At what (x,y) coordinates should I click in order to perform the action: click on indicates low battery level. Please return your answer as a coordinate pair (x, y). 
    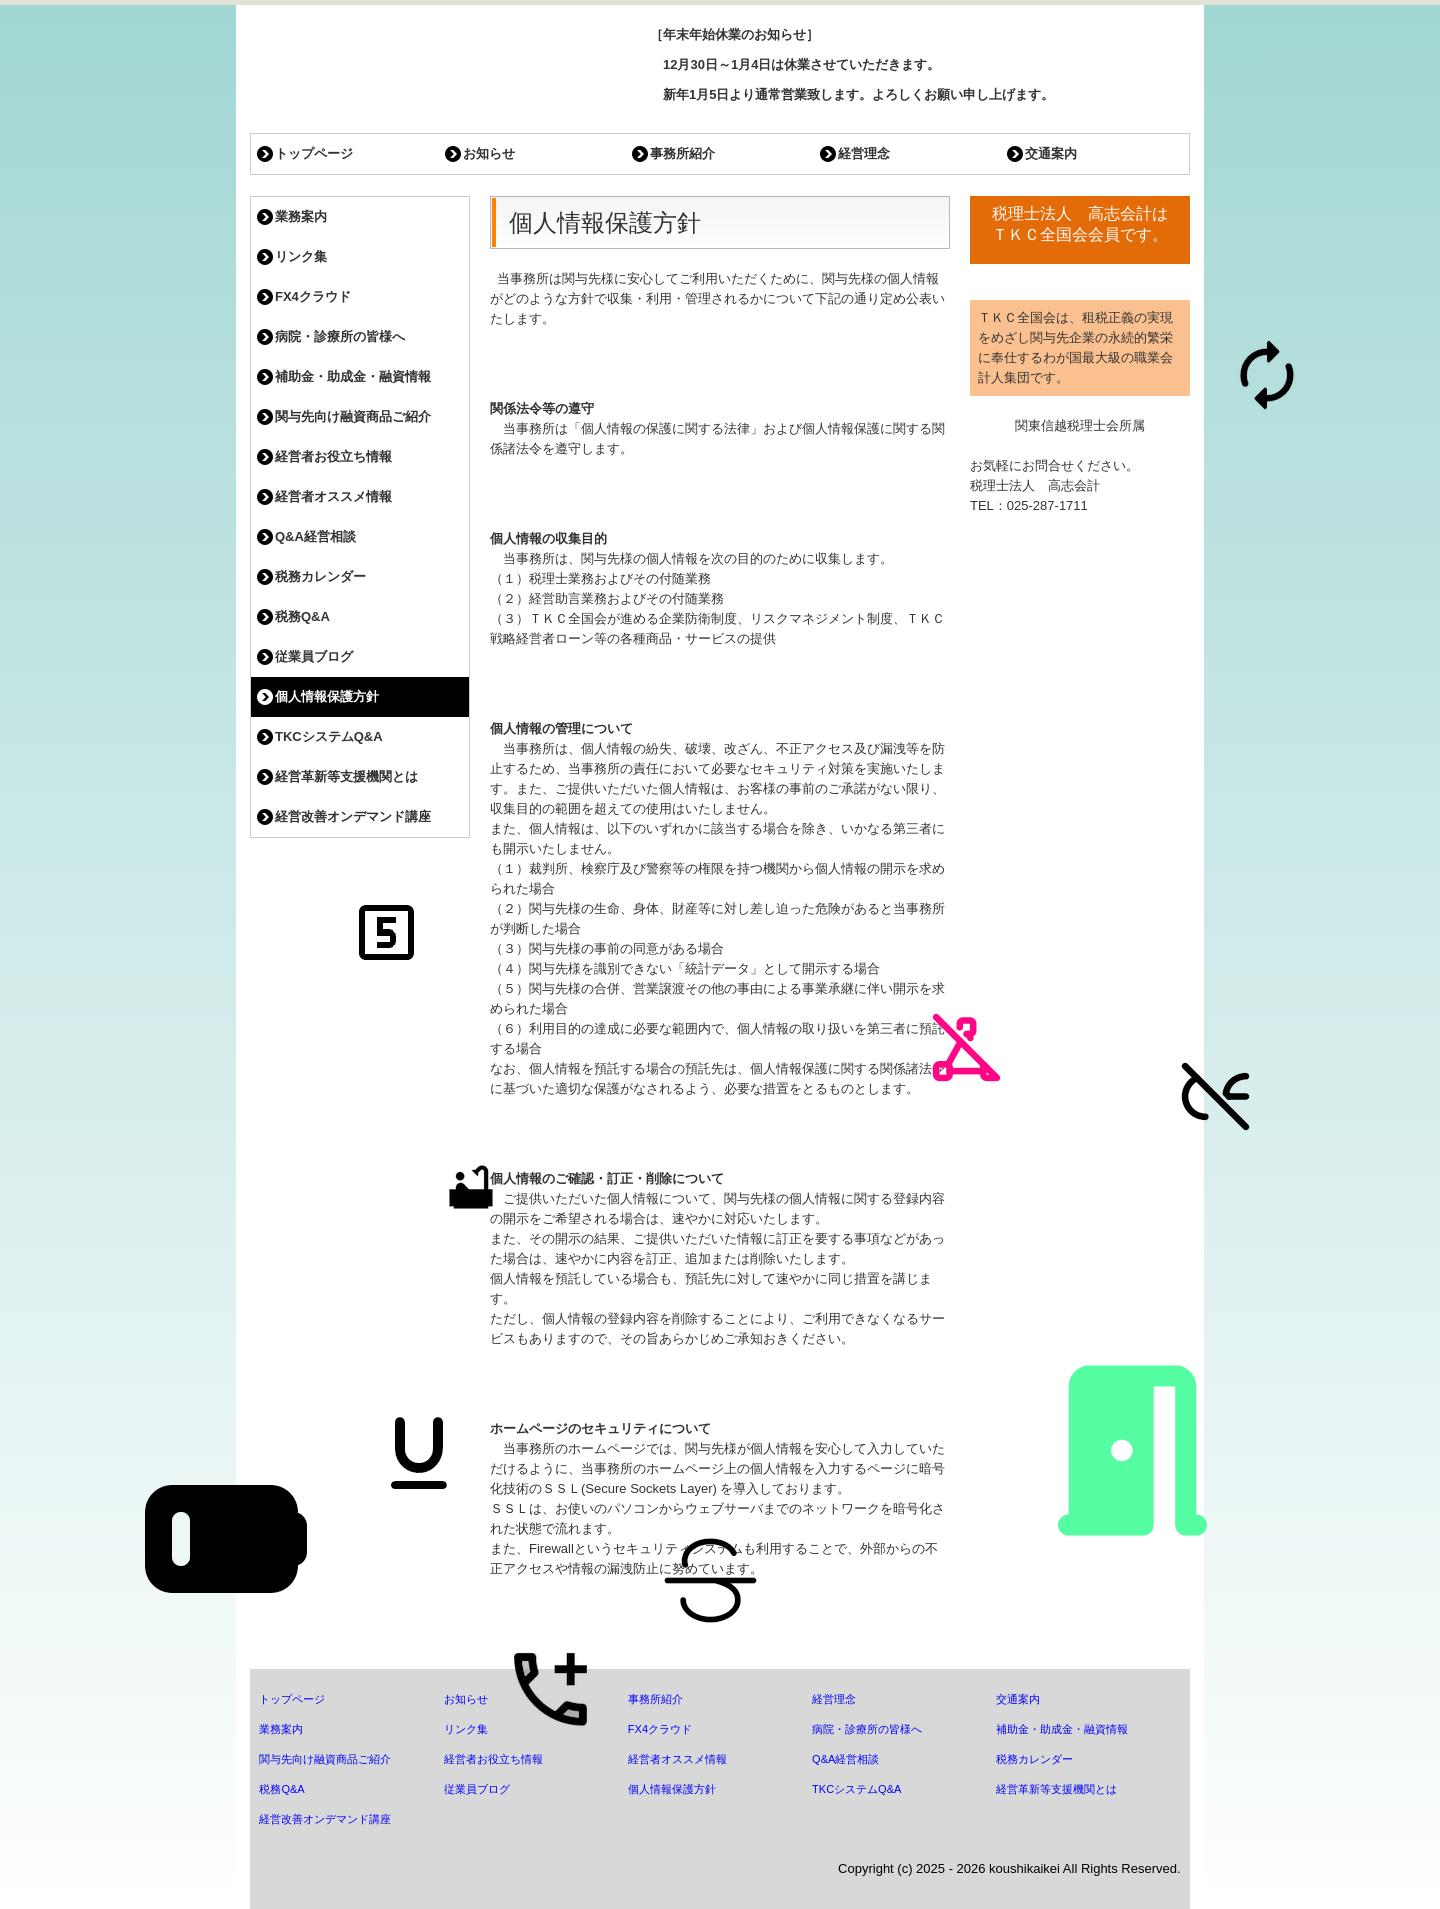
    Looking at the image, I should click on (226, 1539).